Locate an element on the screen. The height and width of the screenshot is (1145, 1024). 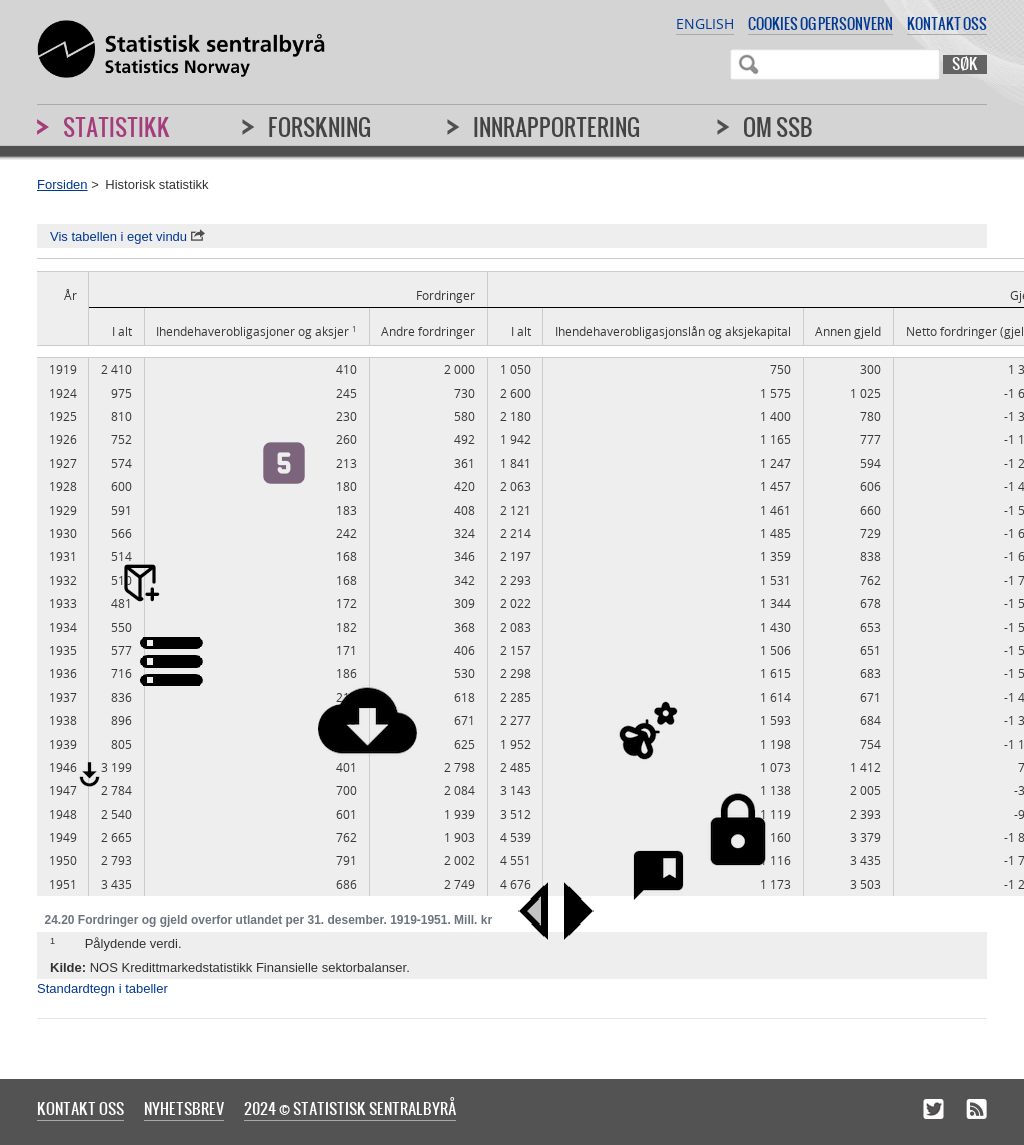
indicates step 5 in a numbered sequence is located at coordinates (284, 463).